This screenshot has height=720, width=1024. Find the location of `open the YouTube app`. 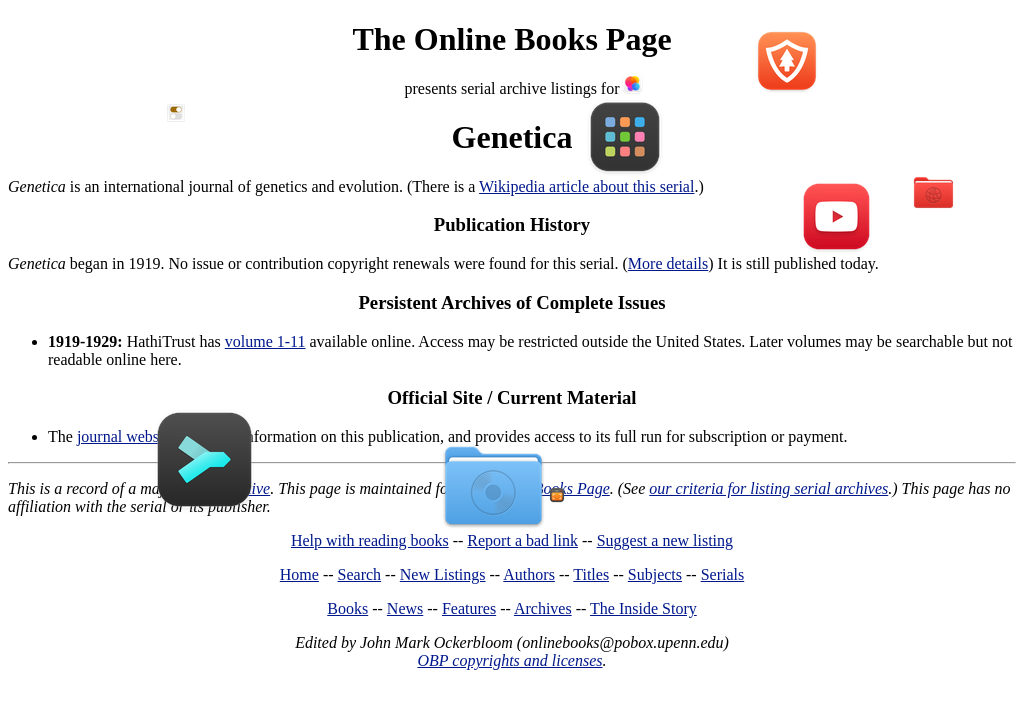

open the YouTube app is located at coordinates (836, 216).